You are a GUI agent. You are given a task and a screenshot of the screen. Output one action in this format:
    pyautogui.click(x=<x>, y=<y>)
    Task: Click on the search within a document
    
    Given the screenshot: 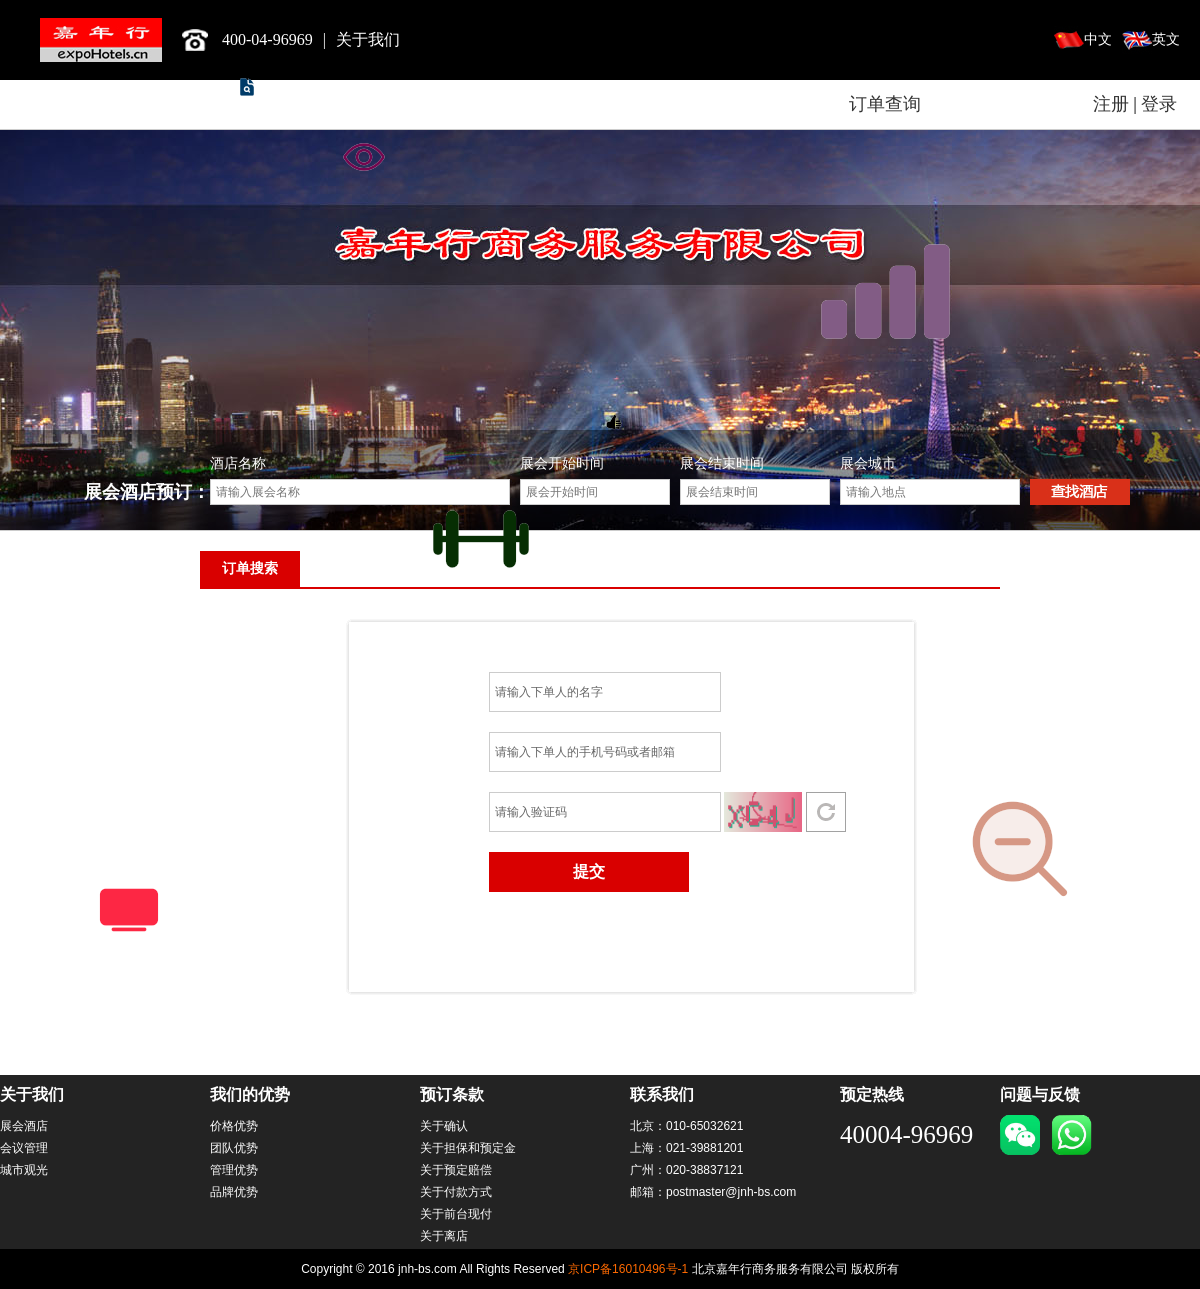 What is the action you would take?
    pyautogui.click(x=247, y=87)
    